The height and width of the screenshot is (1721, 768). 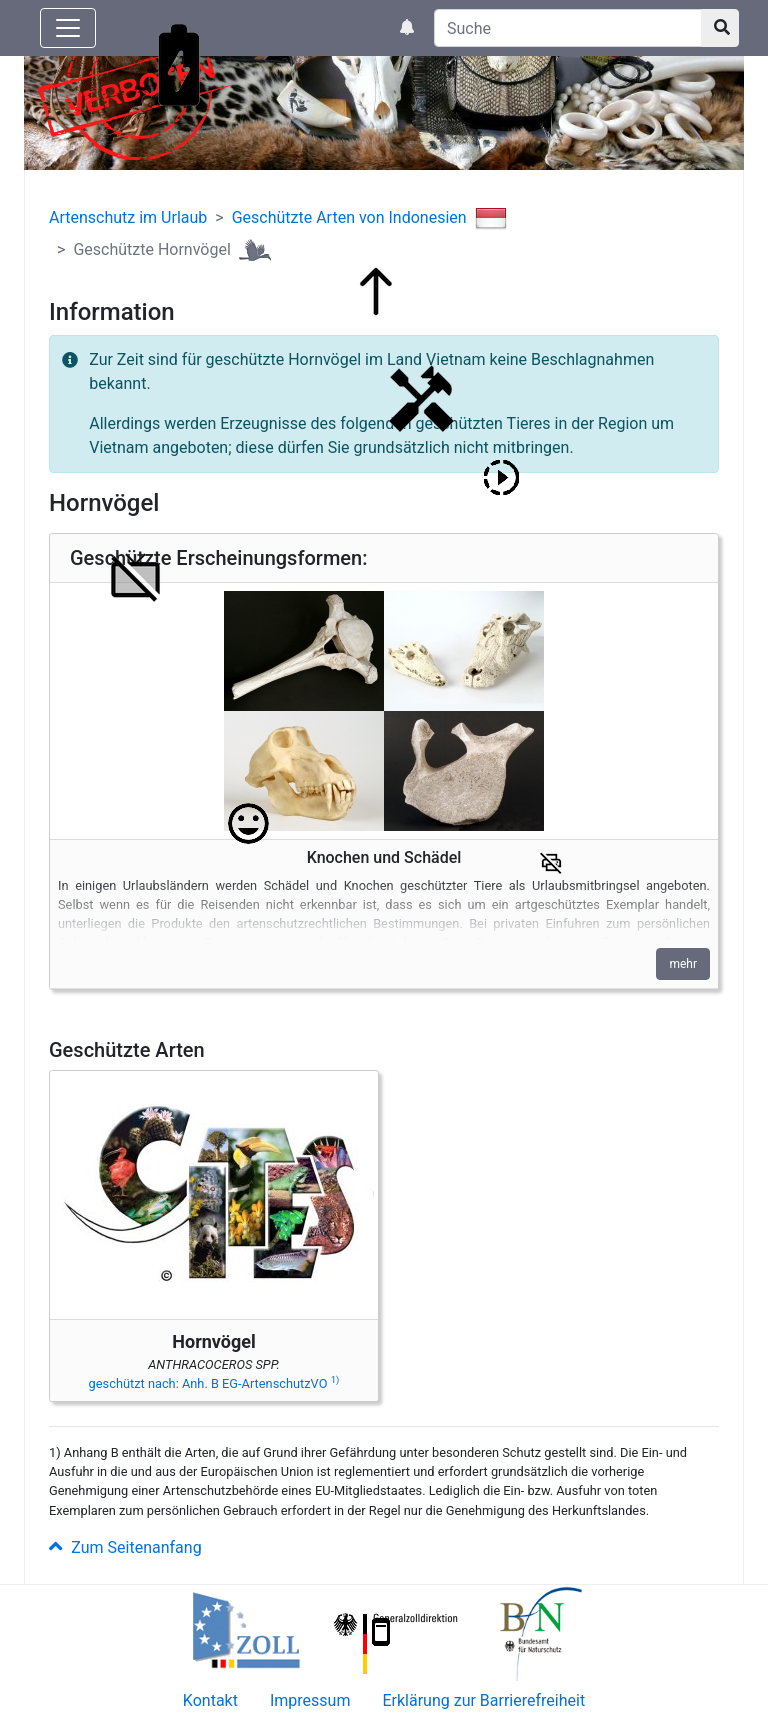 What do you see at coordinates (135, 577) in the screenshot?
I see `tv is currently off or unavailable` at bounding box center [135, 577].